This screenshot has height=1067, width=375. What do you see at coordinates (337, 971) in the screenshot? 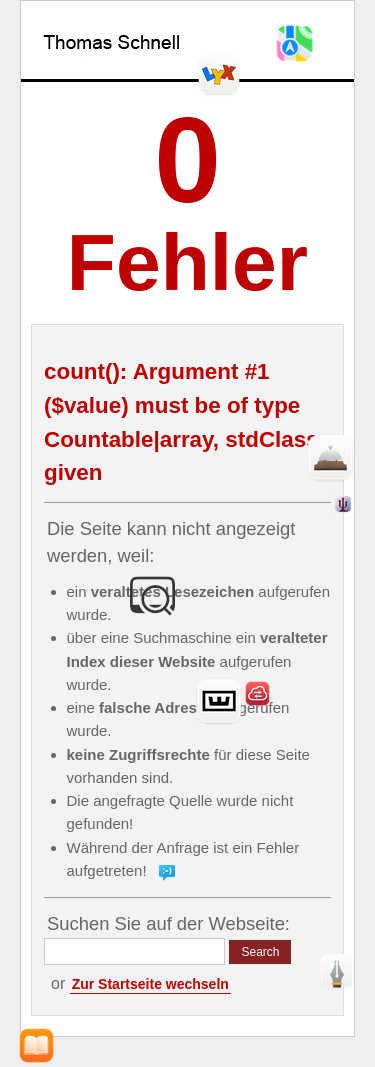
I see `open words document editor` at bounding box center [337, 971].